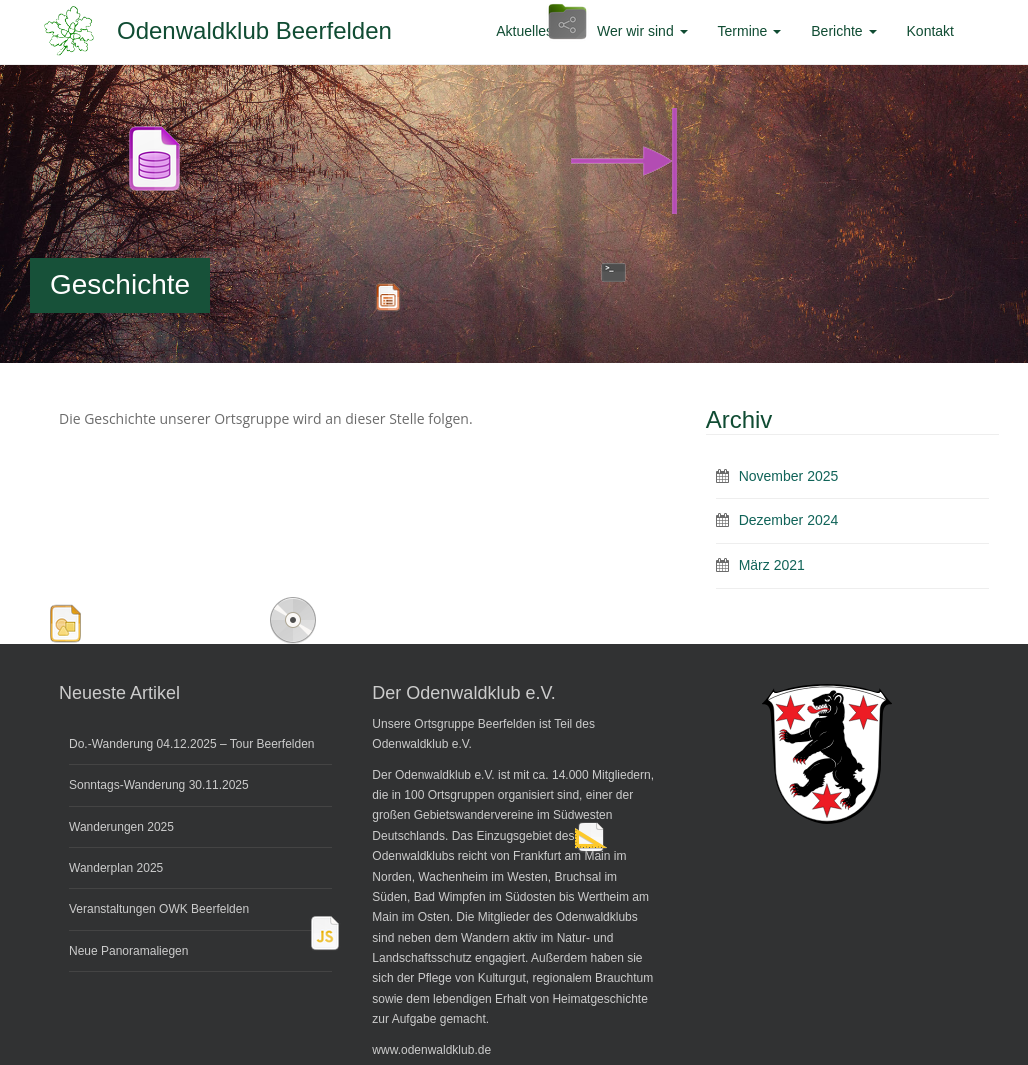 The width and height of the screenshot is (1028, 1065). I want to click on access cd/dvd drive, so click(293, 620).